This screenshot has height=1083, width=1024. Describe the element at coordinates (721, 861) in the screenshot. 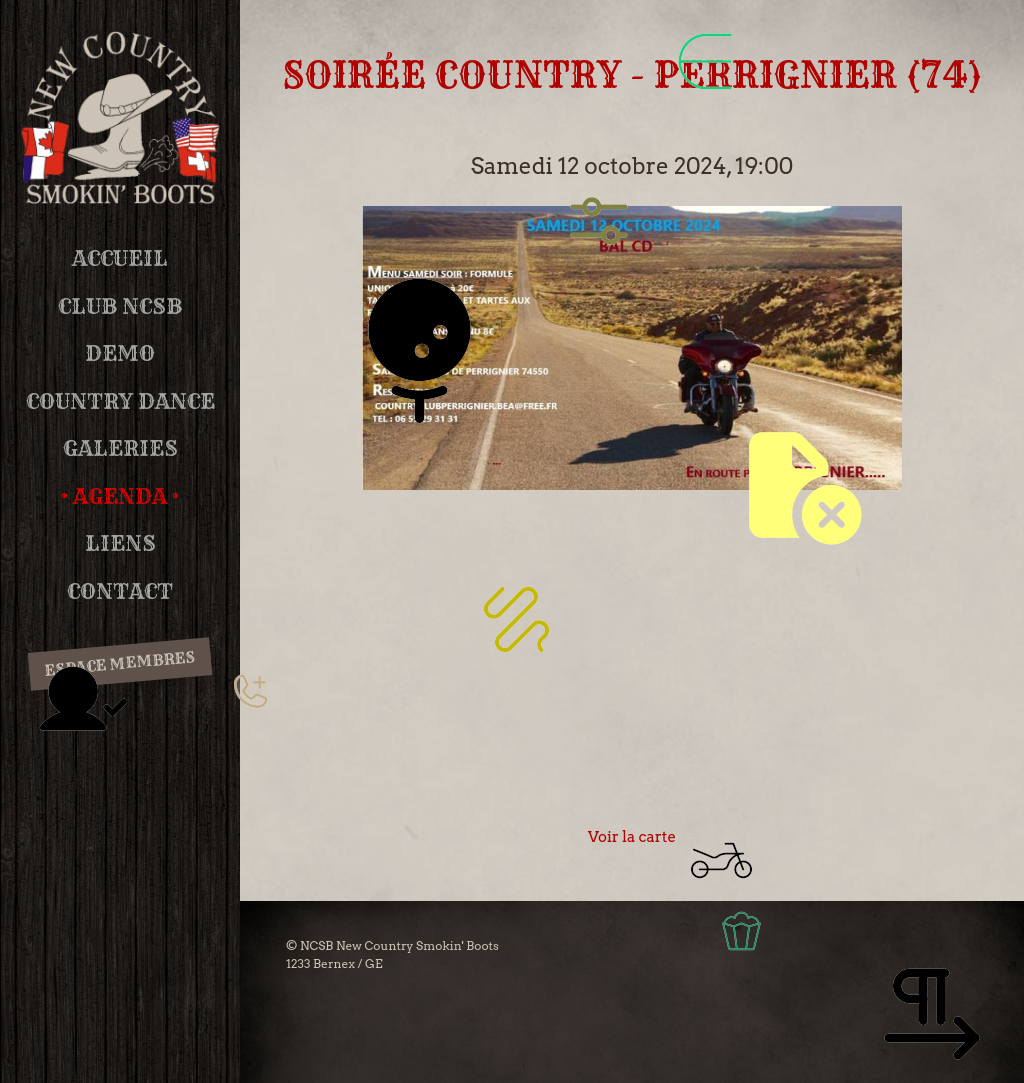

I see `select motorcycle as vehicle type` at that location.